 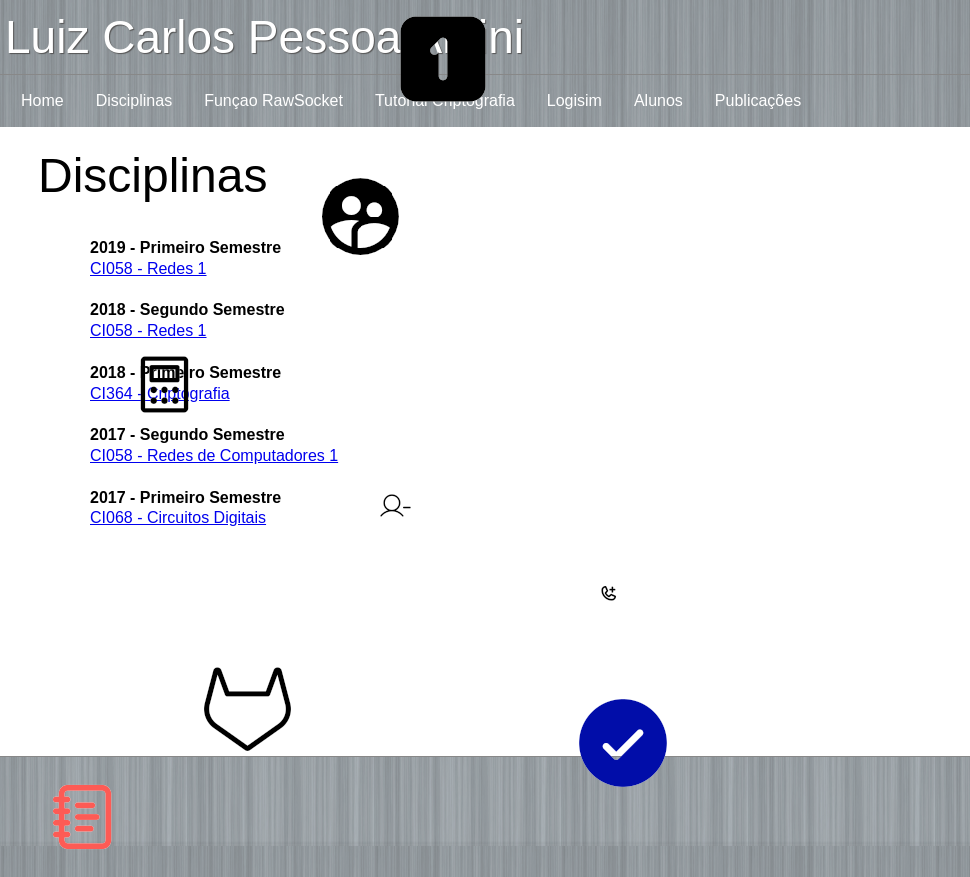 I want to click on indicates step one in a numbered sequence, so click(x=443, y=59).